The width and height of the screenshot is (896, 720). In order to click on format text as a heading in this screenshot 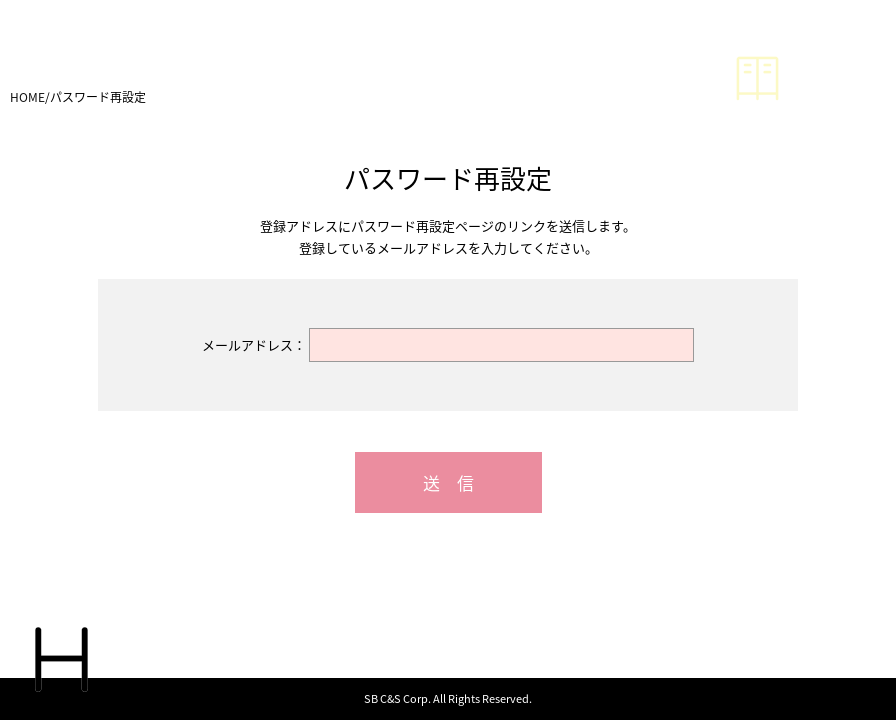, I will do `click(61, 659)`.